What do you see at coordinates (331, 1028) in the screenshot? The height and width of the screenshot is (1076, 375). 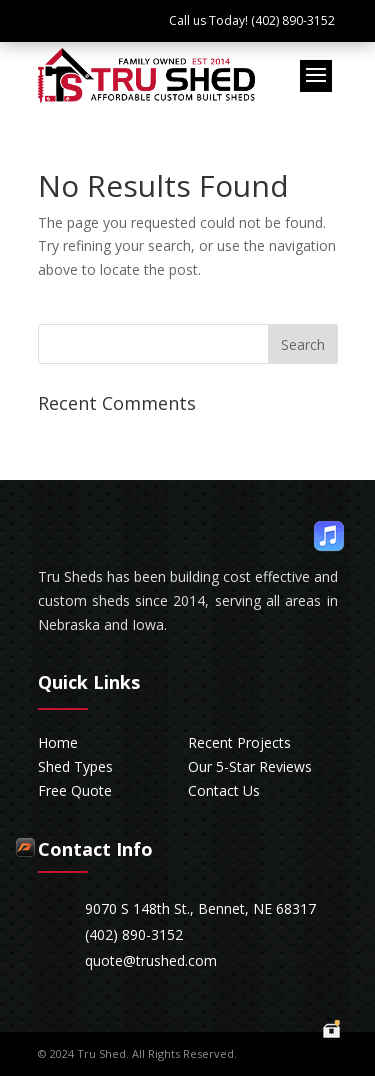 I see `security updates are available for your system` at bounding box center [331, 1028].